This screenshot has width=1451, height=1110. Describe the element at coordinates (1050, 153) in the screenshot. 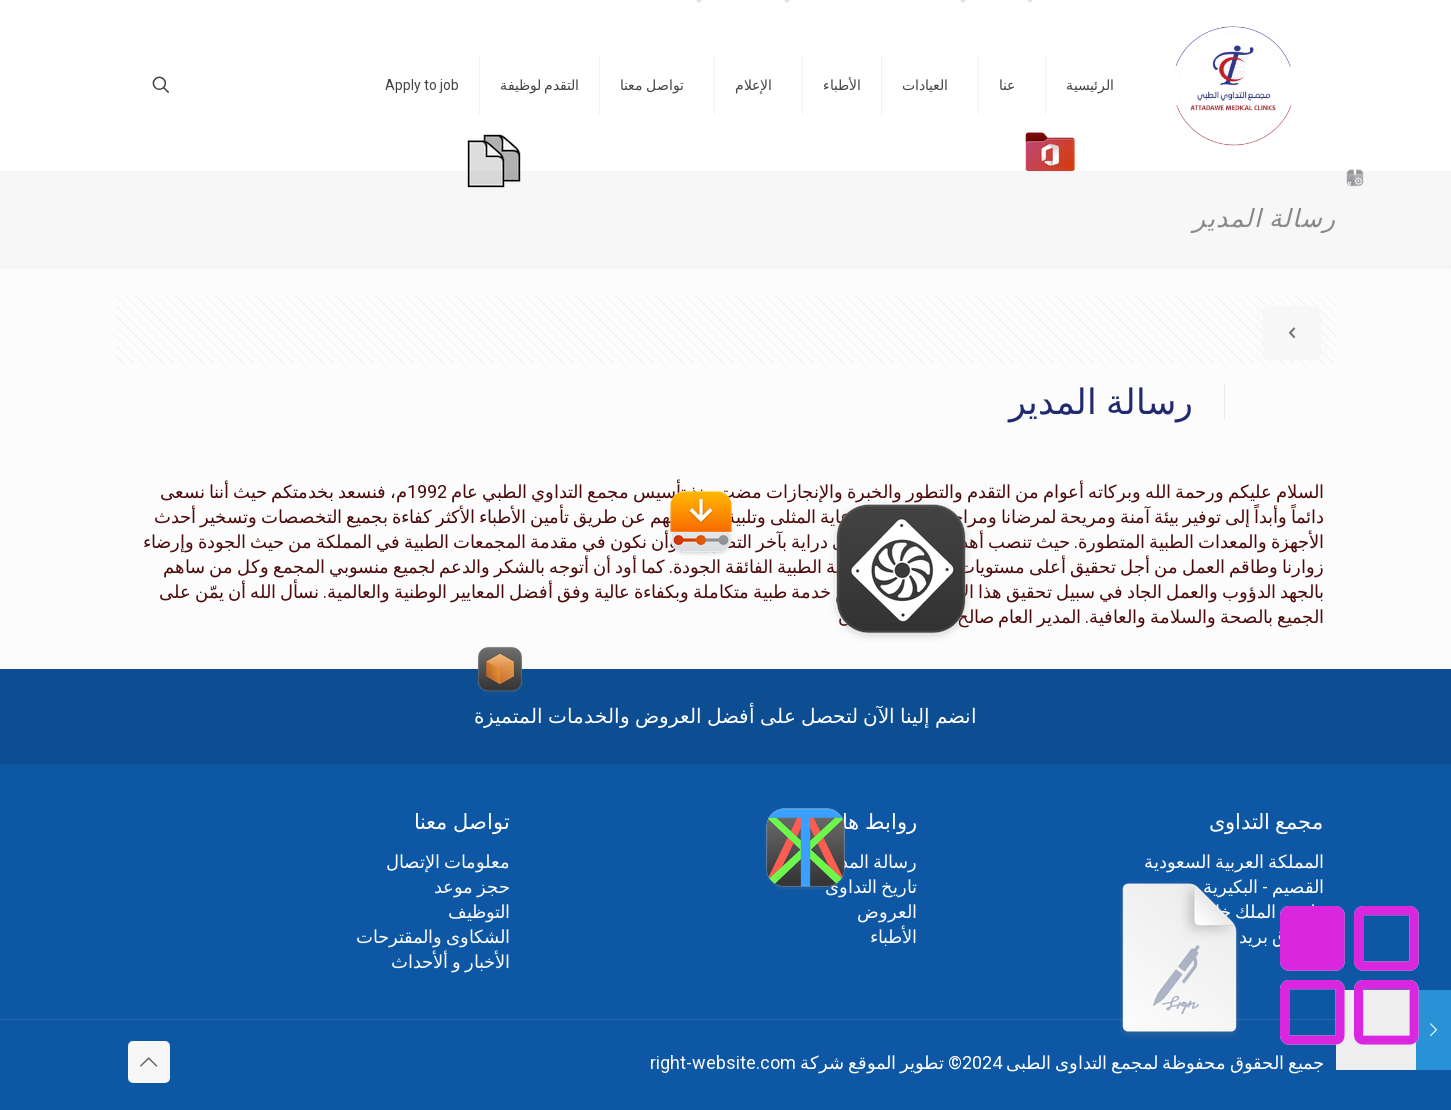

I see `open microsoft office documents folder` at that location.